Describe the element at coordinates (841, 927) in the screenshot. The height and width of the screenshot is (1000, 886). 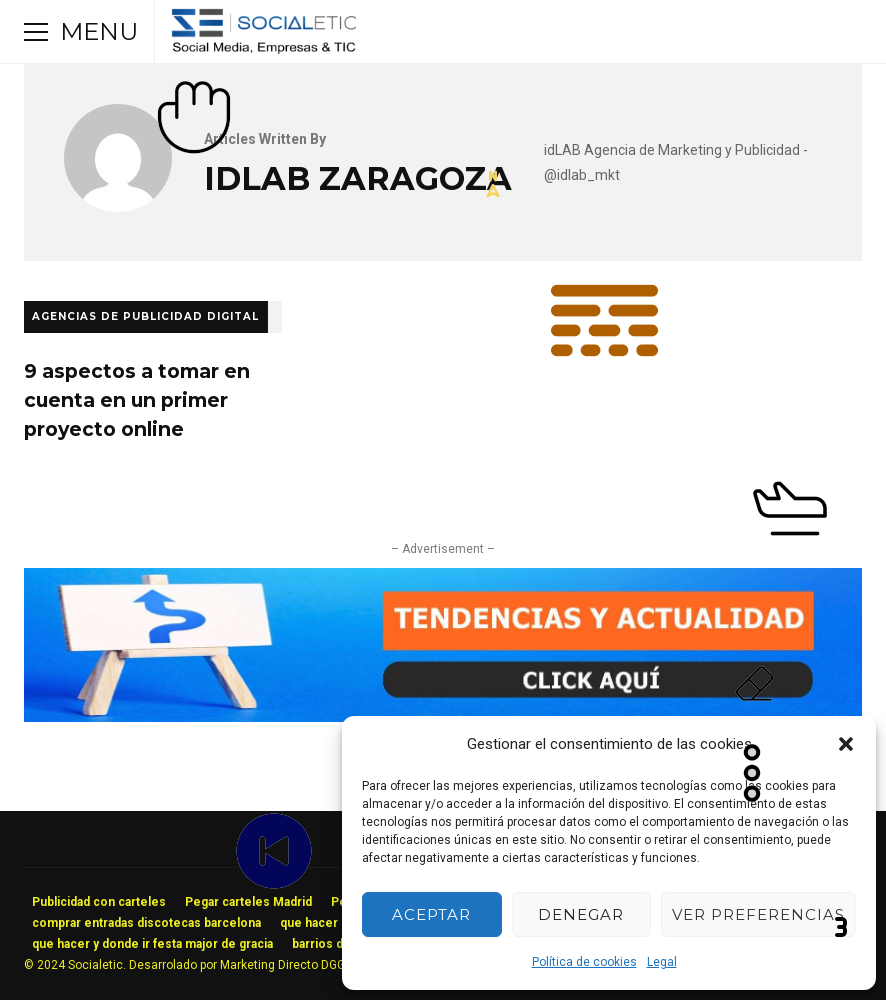
I see `indicates step 3 in a multi-step process` at that location.